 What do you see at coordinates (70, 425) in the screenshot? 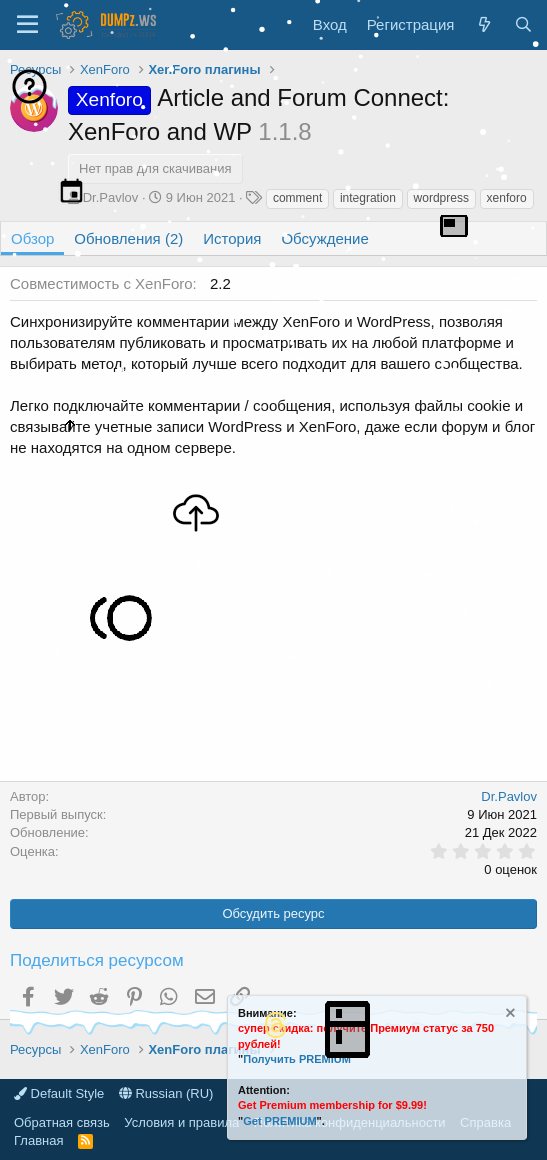
I see `scroll to top of page` at bounding box center [70, 425].